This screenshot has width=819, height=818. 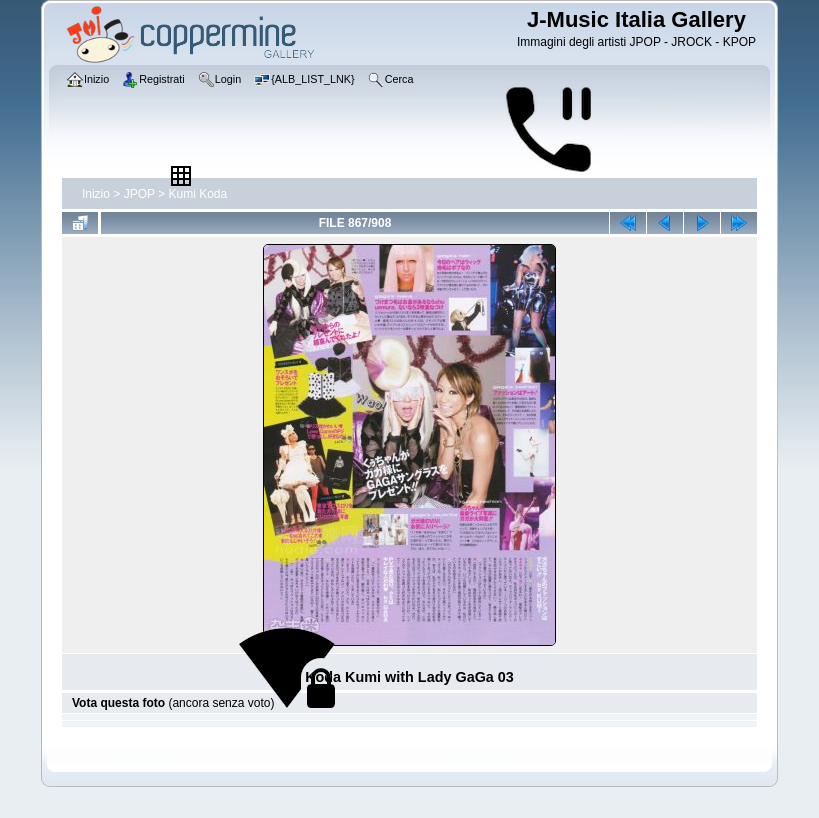 What do you see at coordinates (181, 176) in the screenshot?
I see `toggle grid view on` at bounding box center [181, 176].